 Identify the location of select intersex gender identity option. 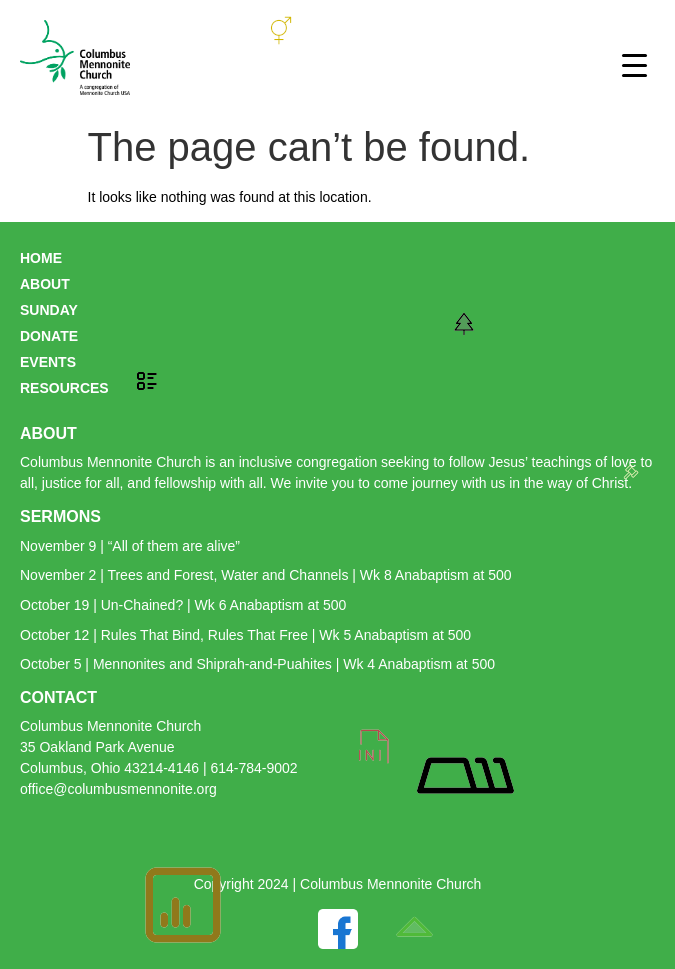
(280, 30).